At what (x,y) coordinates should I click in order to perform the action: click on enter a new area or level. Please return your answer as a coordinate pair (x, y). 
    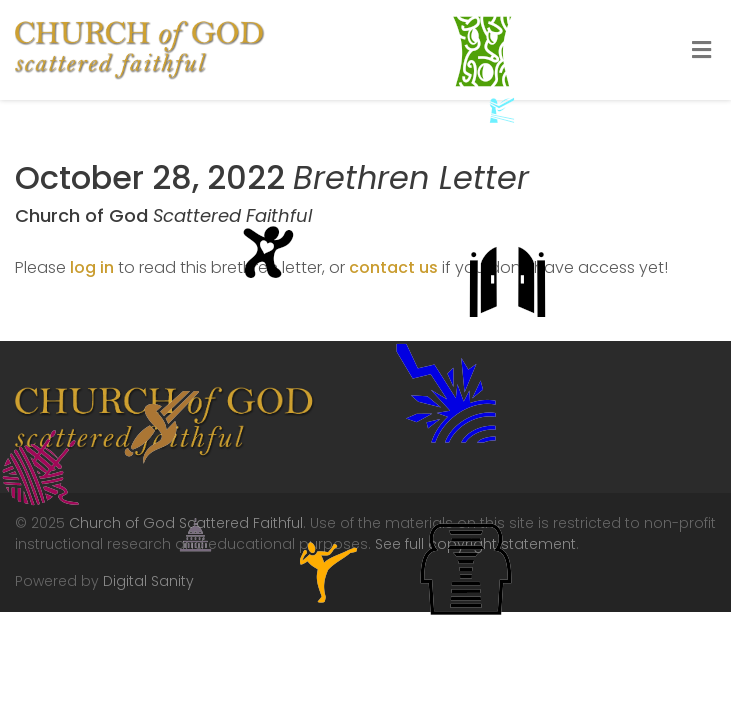
    Looking at the image, I should click on (507, 279).